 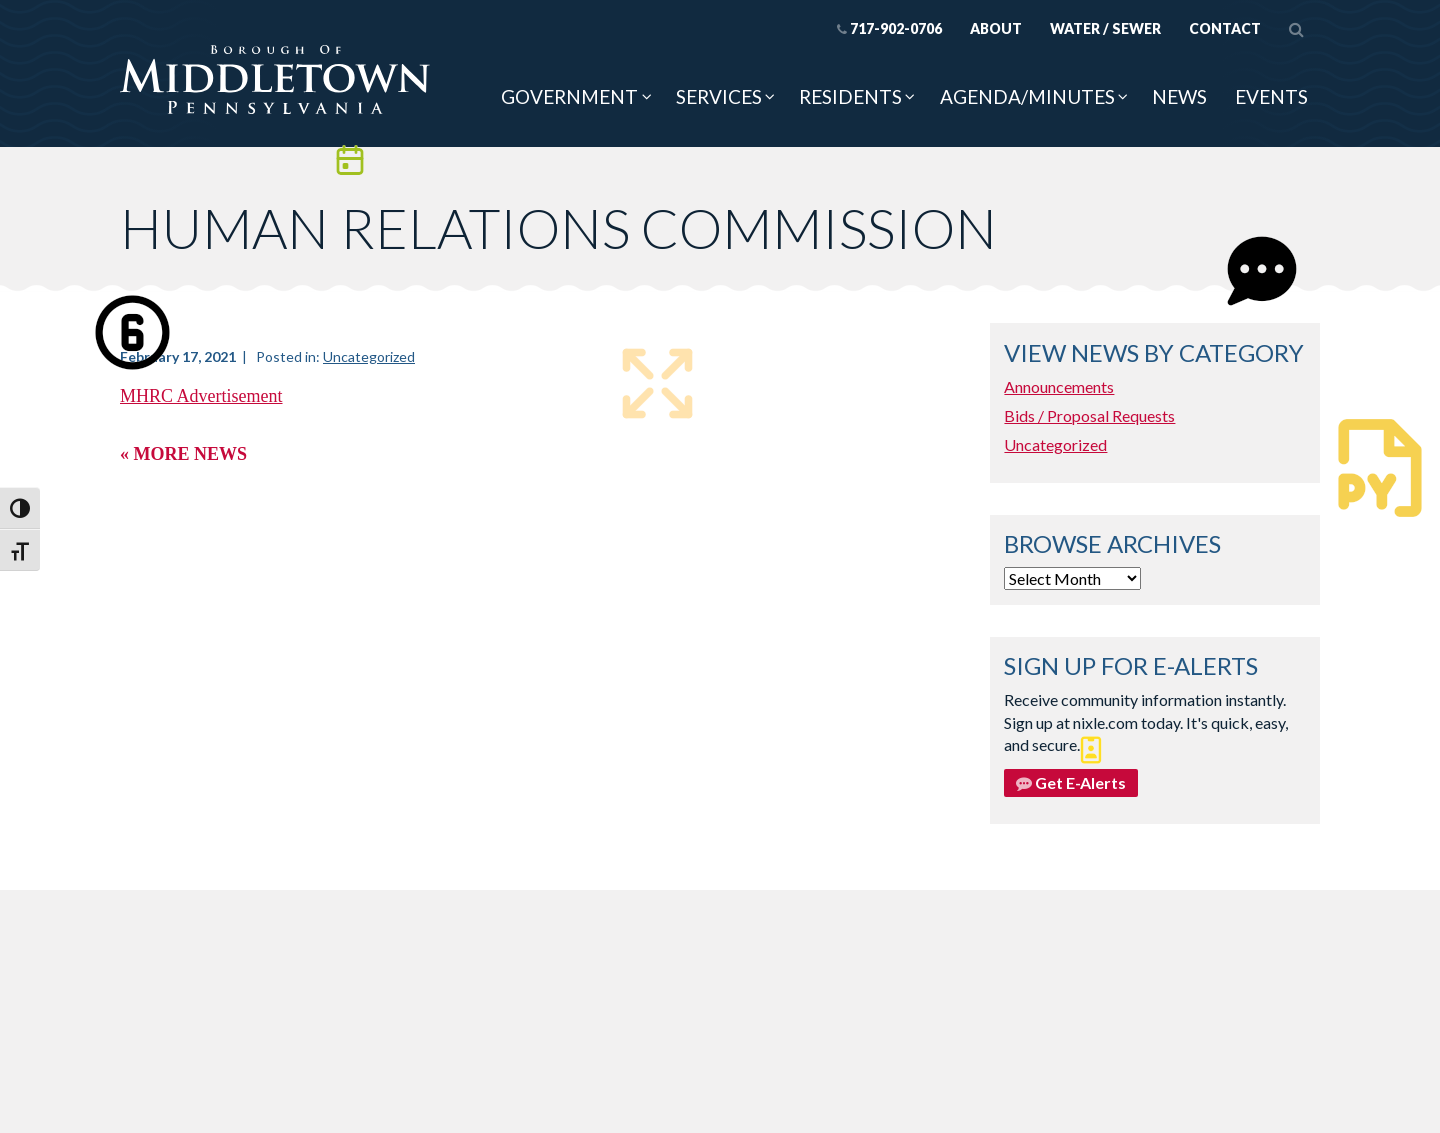 I want to click on open a python file, so click(x=1380, y=468).